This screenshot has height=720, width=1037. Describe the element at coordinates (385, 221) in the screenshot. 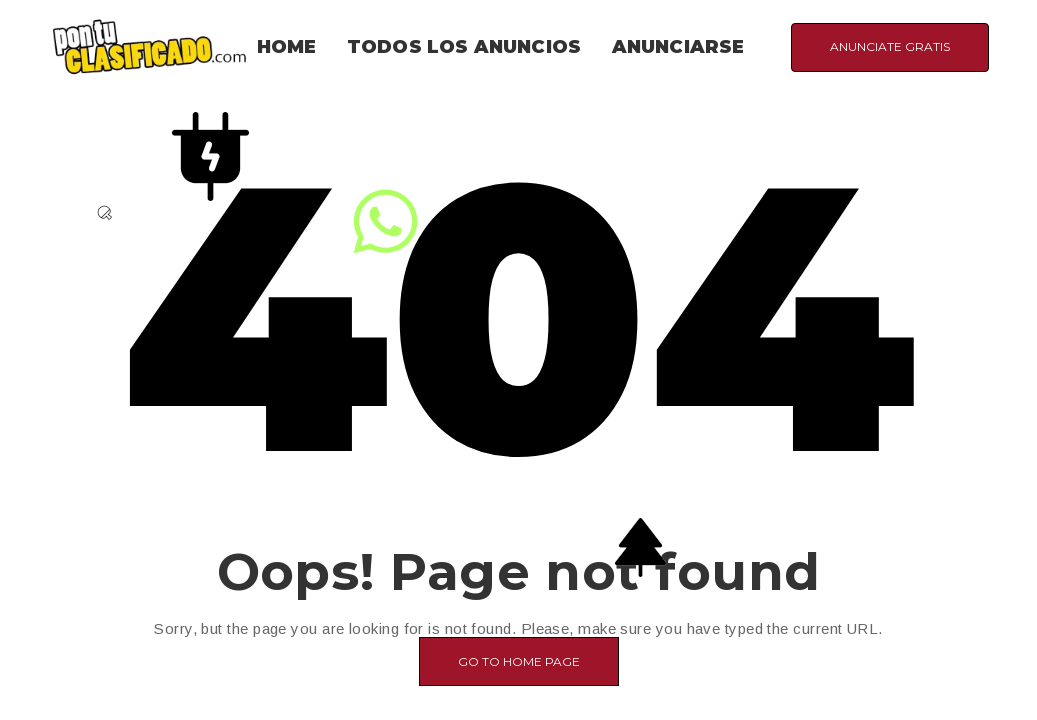

I see `open WhatsApp messaging app` at that location.